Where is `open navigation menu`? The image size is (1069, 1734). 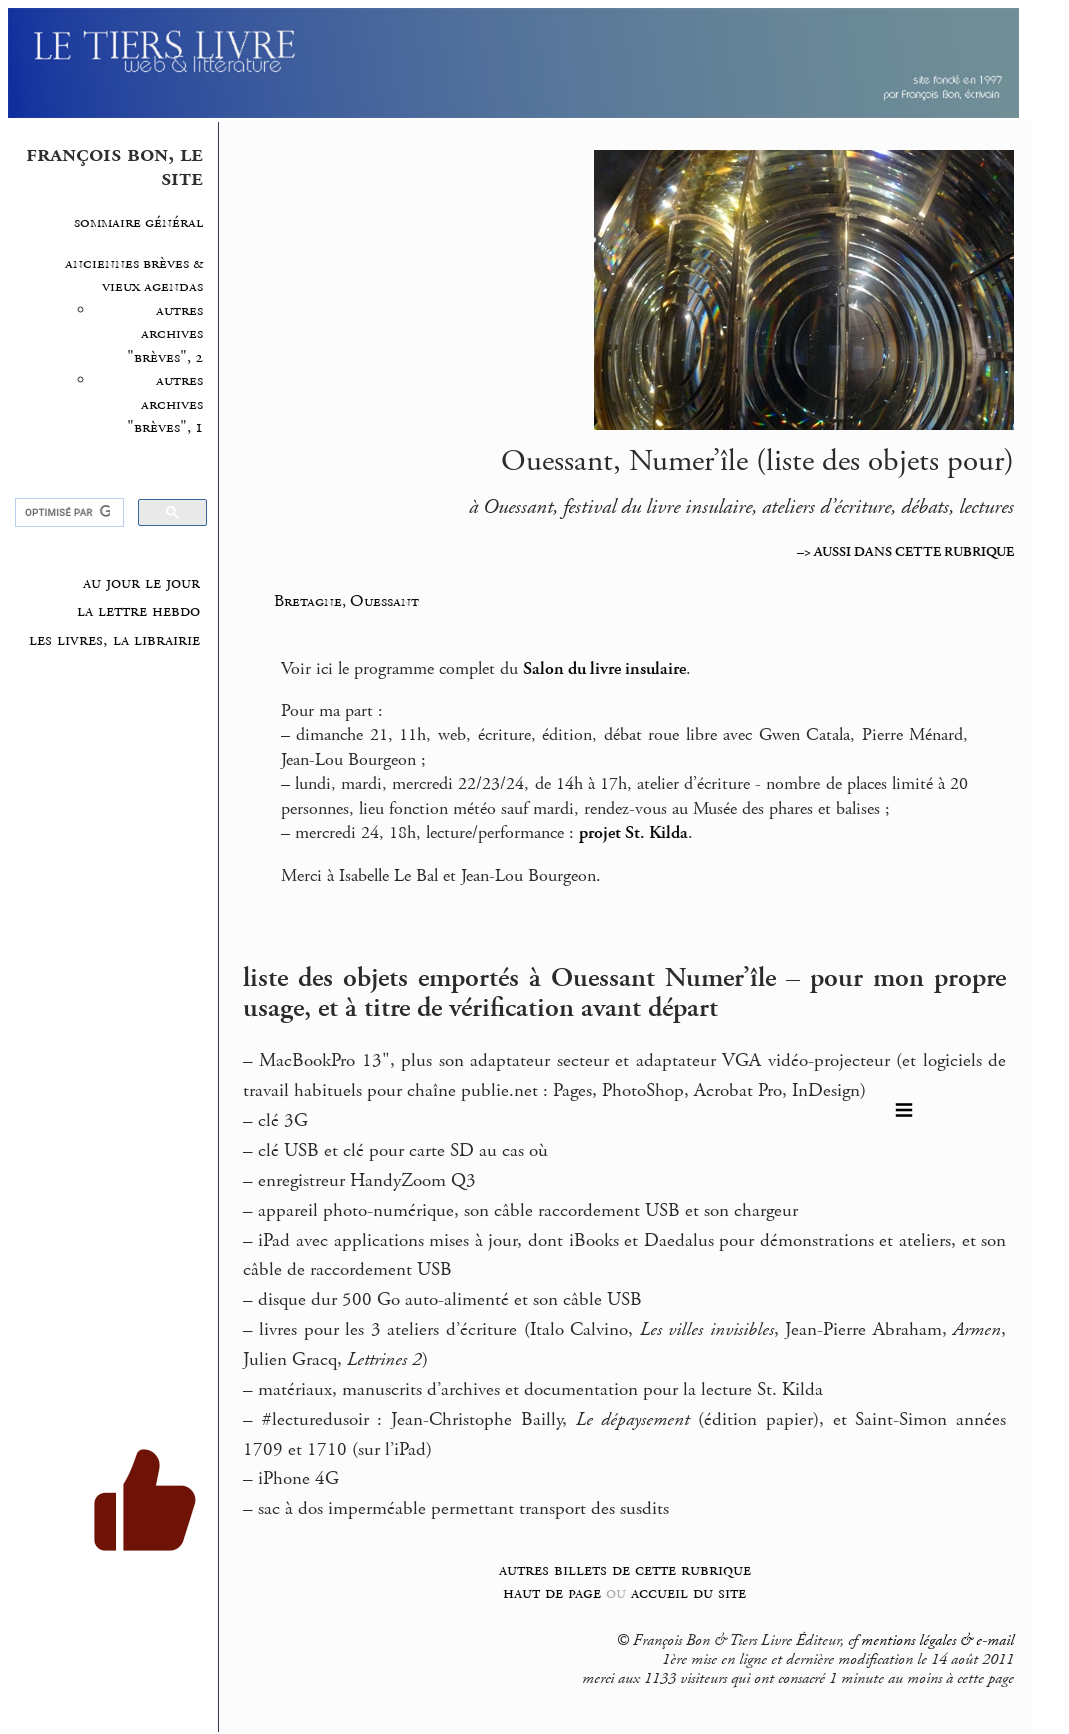
open navigation menu is located at coordinates (904, 1110).